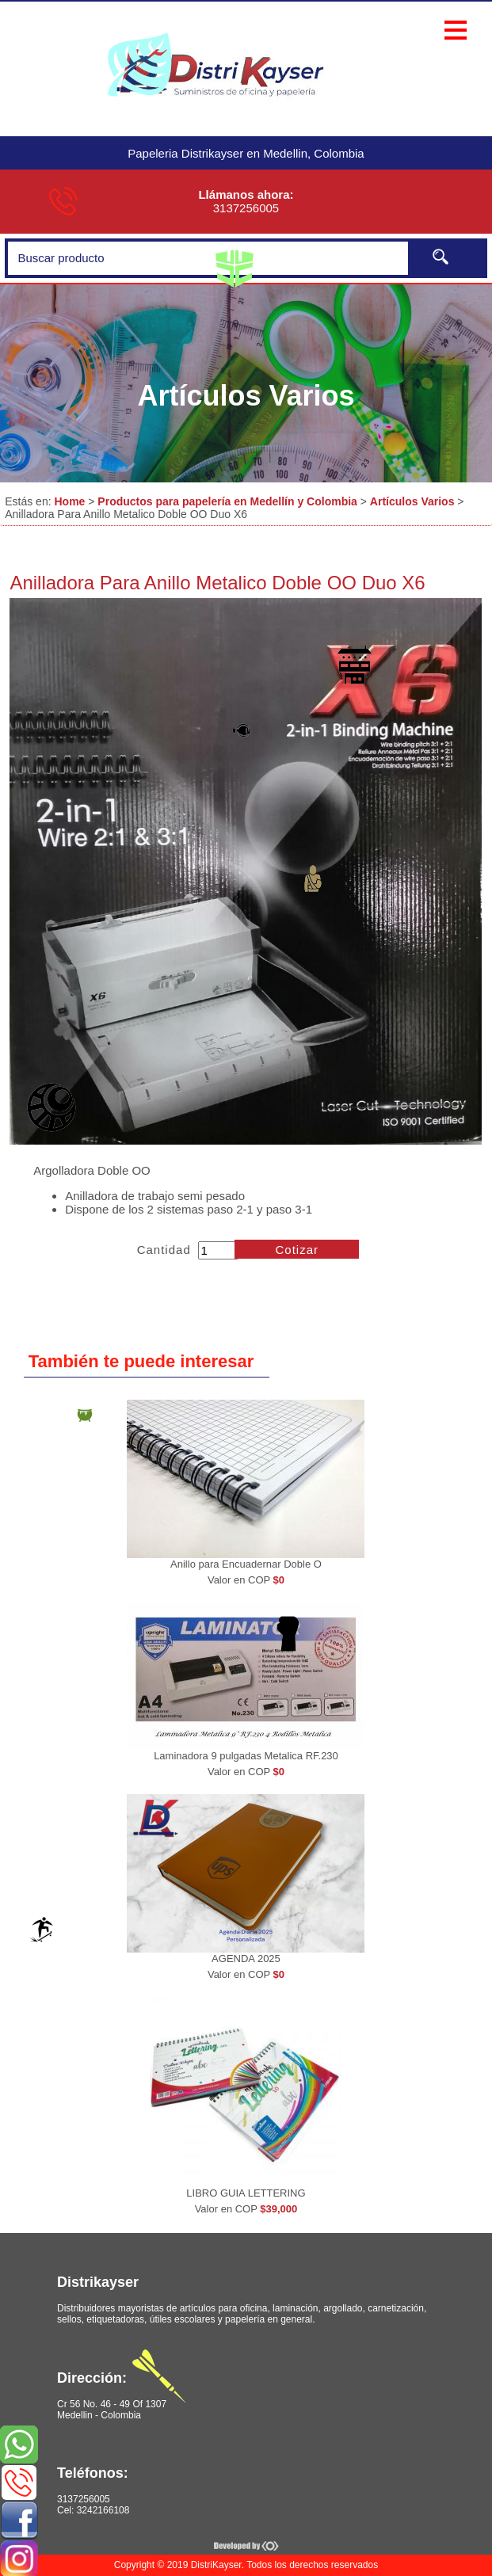 This screenshot has height=2576, width=492. I want to click on access building or fortress in game, so click(354, 664).